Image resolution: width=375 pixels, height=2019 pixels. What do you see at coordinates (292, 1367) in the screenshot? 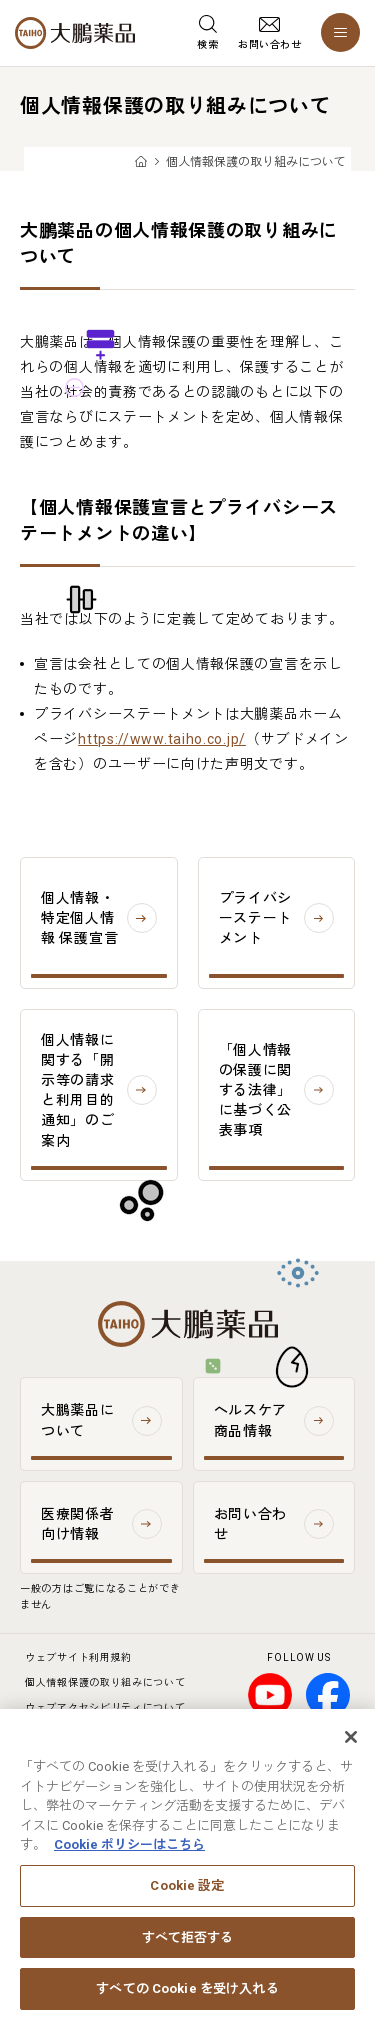
I see `indicates a cracked or broken item` at bounding box center [292, 1367].